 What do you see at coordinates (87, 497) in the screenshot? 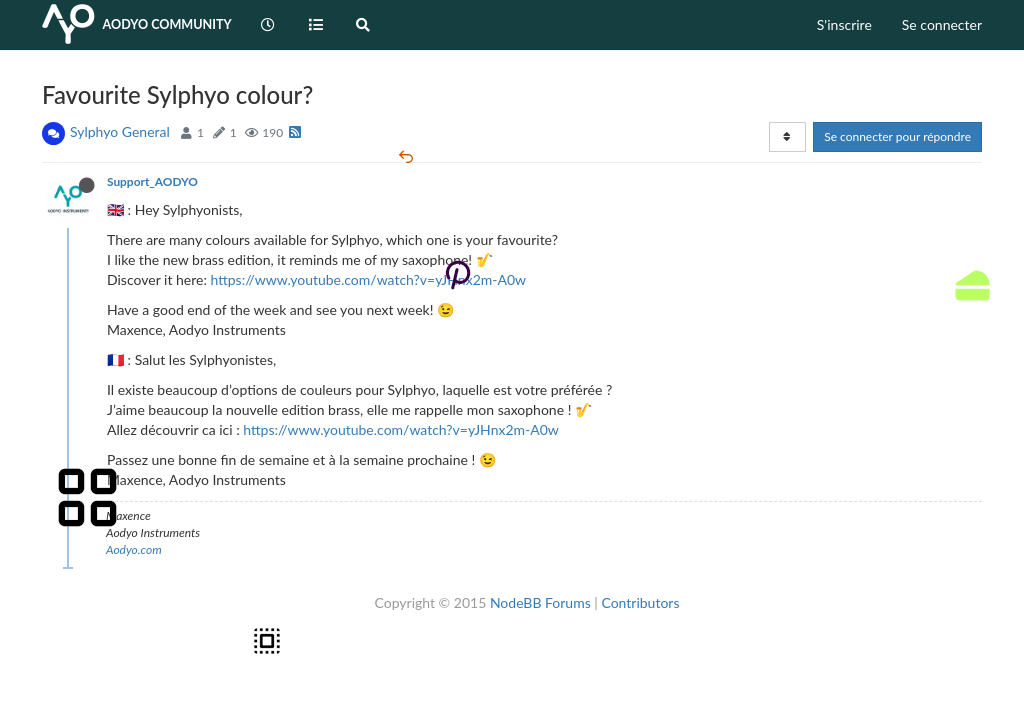
I see `view items in grid layout` at bounding box center [87, 497].